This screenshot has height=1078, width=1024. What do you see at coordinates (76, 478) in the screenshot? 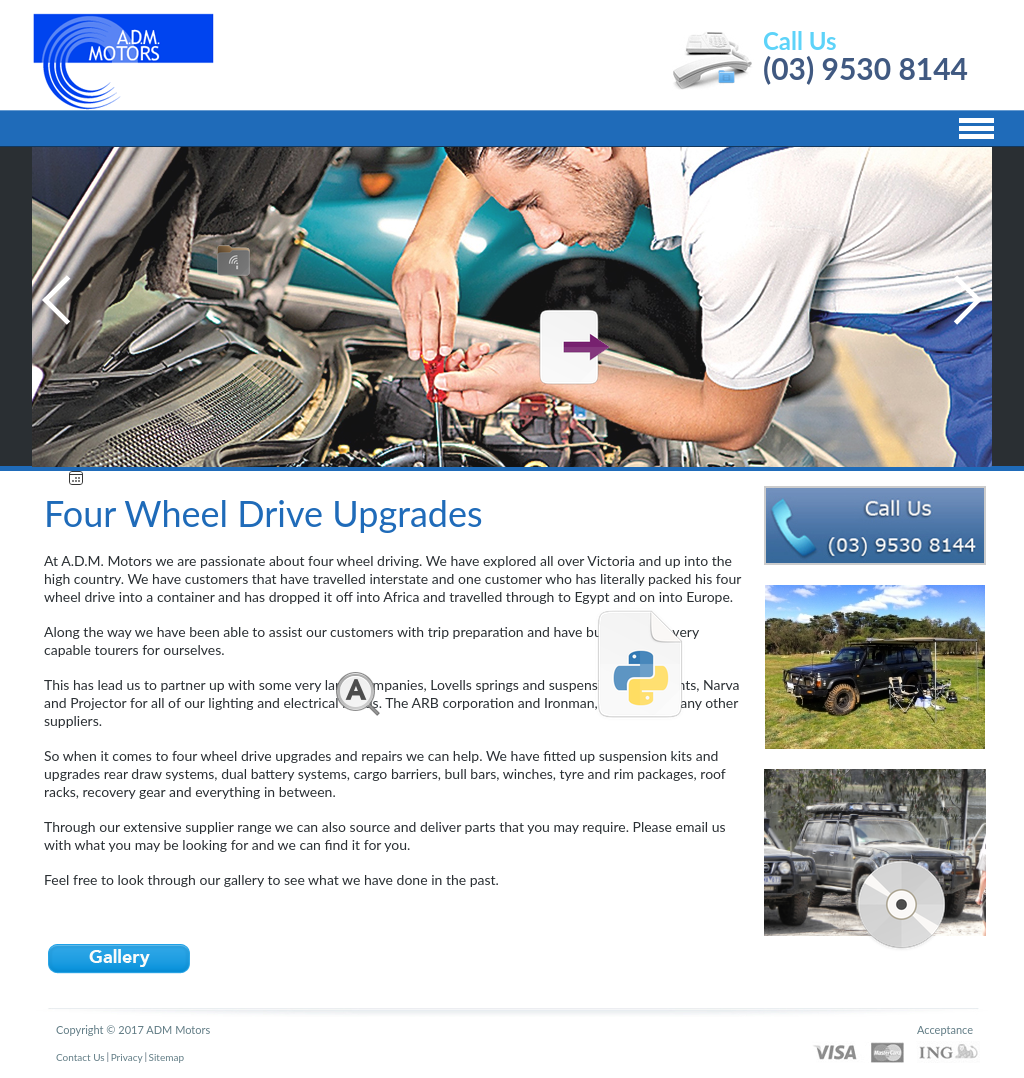
I see `open calendar application` at bounding box center [76, 478].